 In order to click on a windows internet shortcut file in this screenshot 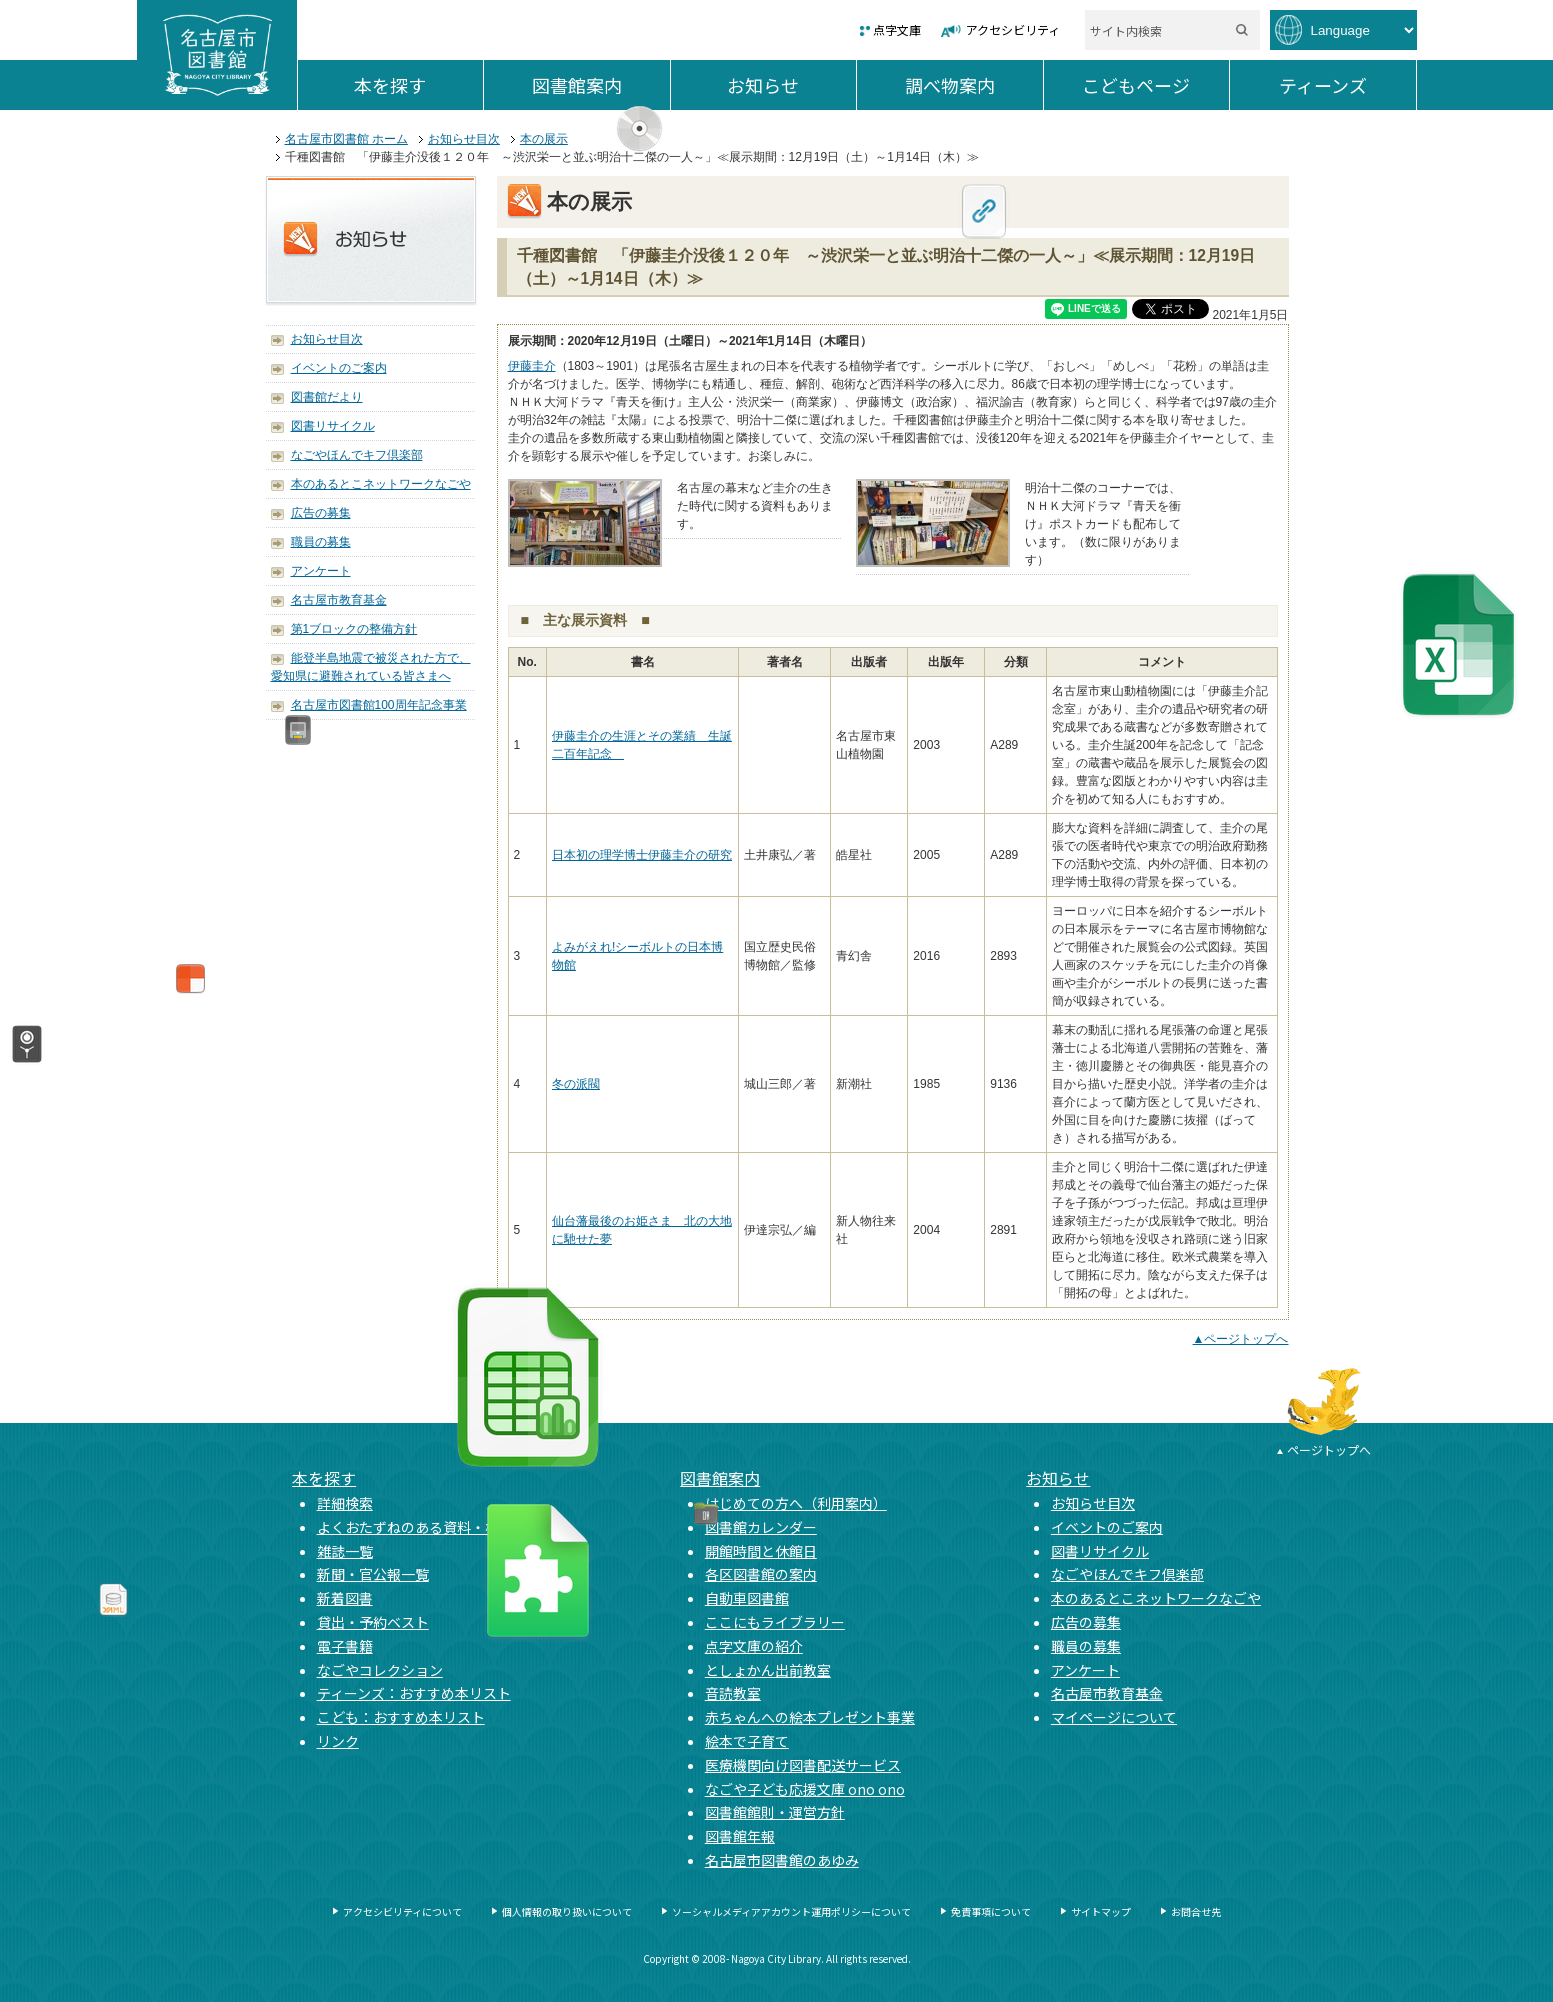, I will do `click(984, 211)`.